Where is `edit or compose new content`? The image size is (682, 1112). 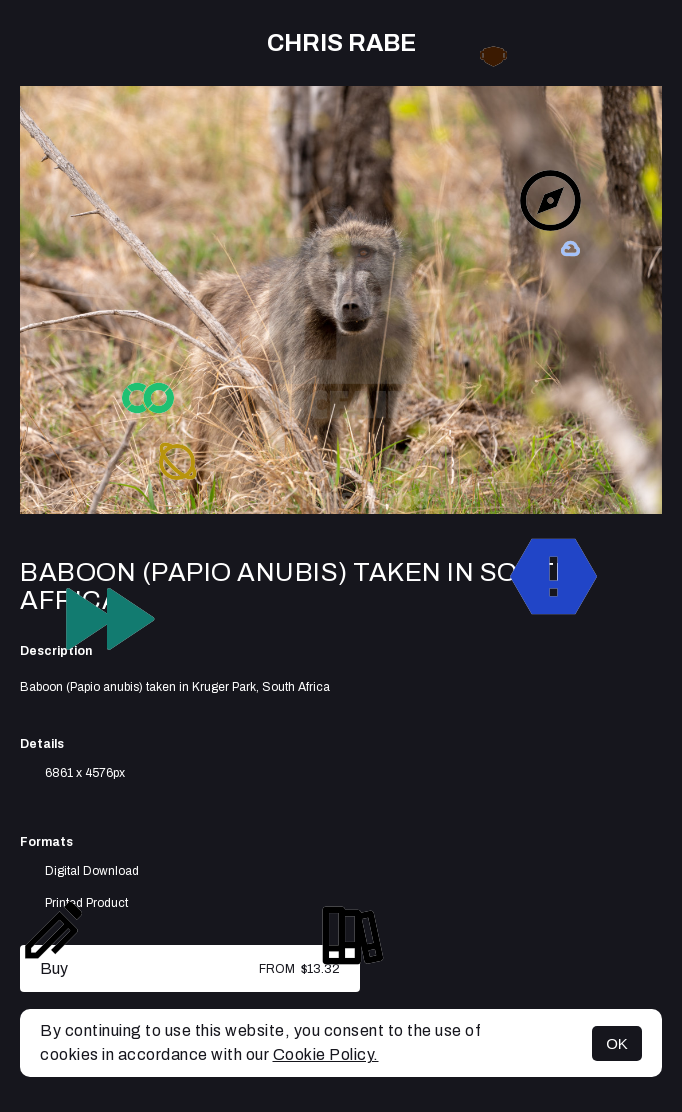
edit or compose new content is located at coordinates (52, 931).